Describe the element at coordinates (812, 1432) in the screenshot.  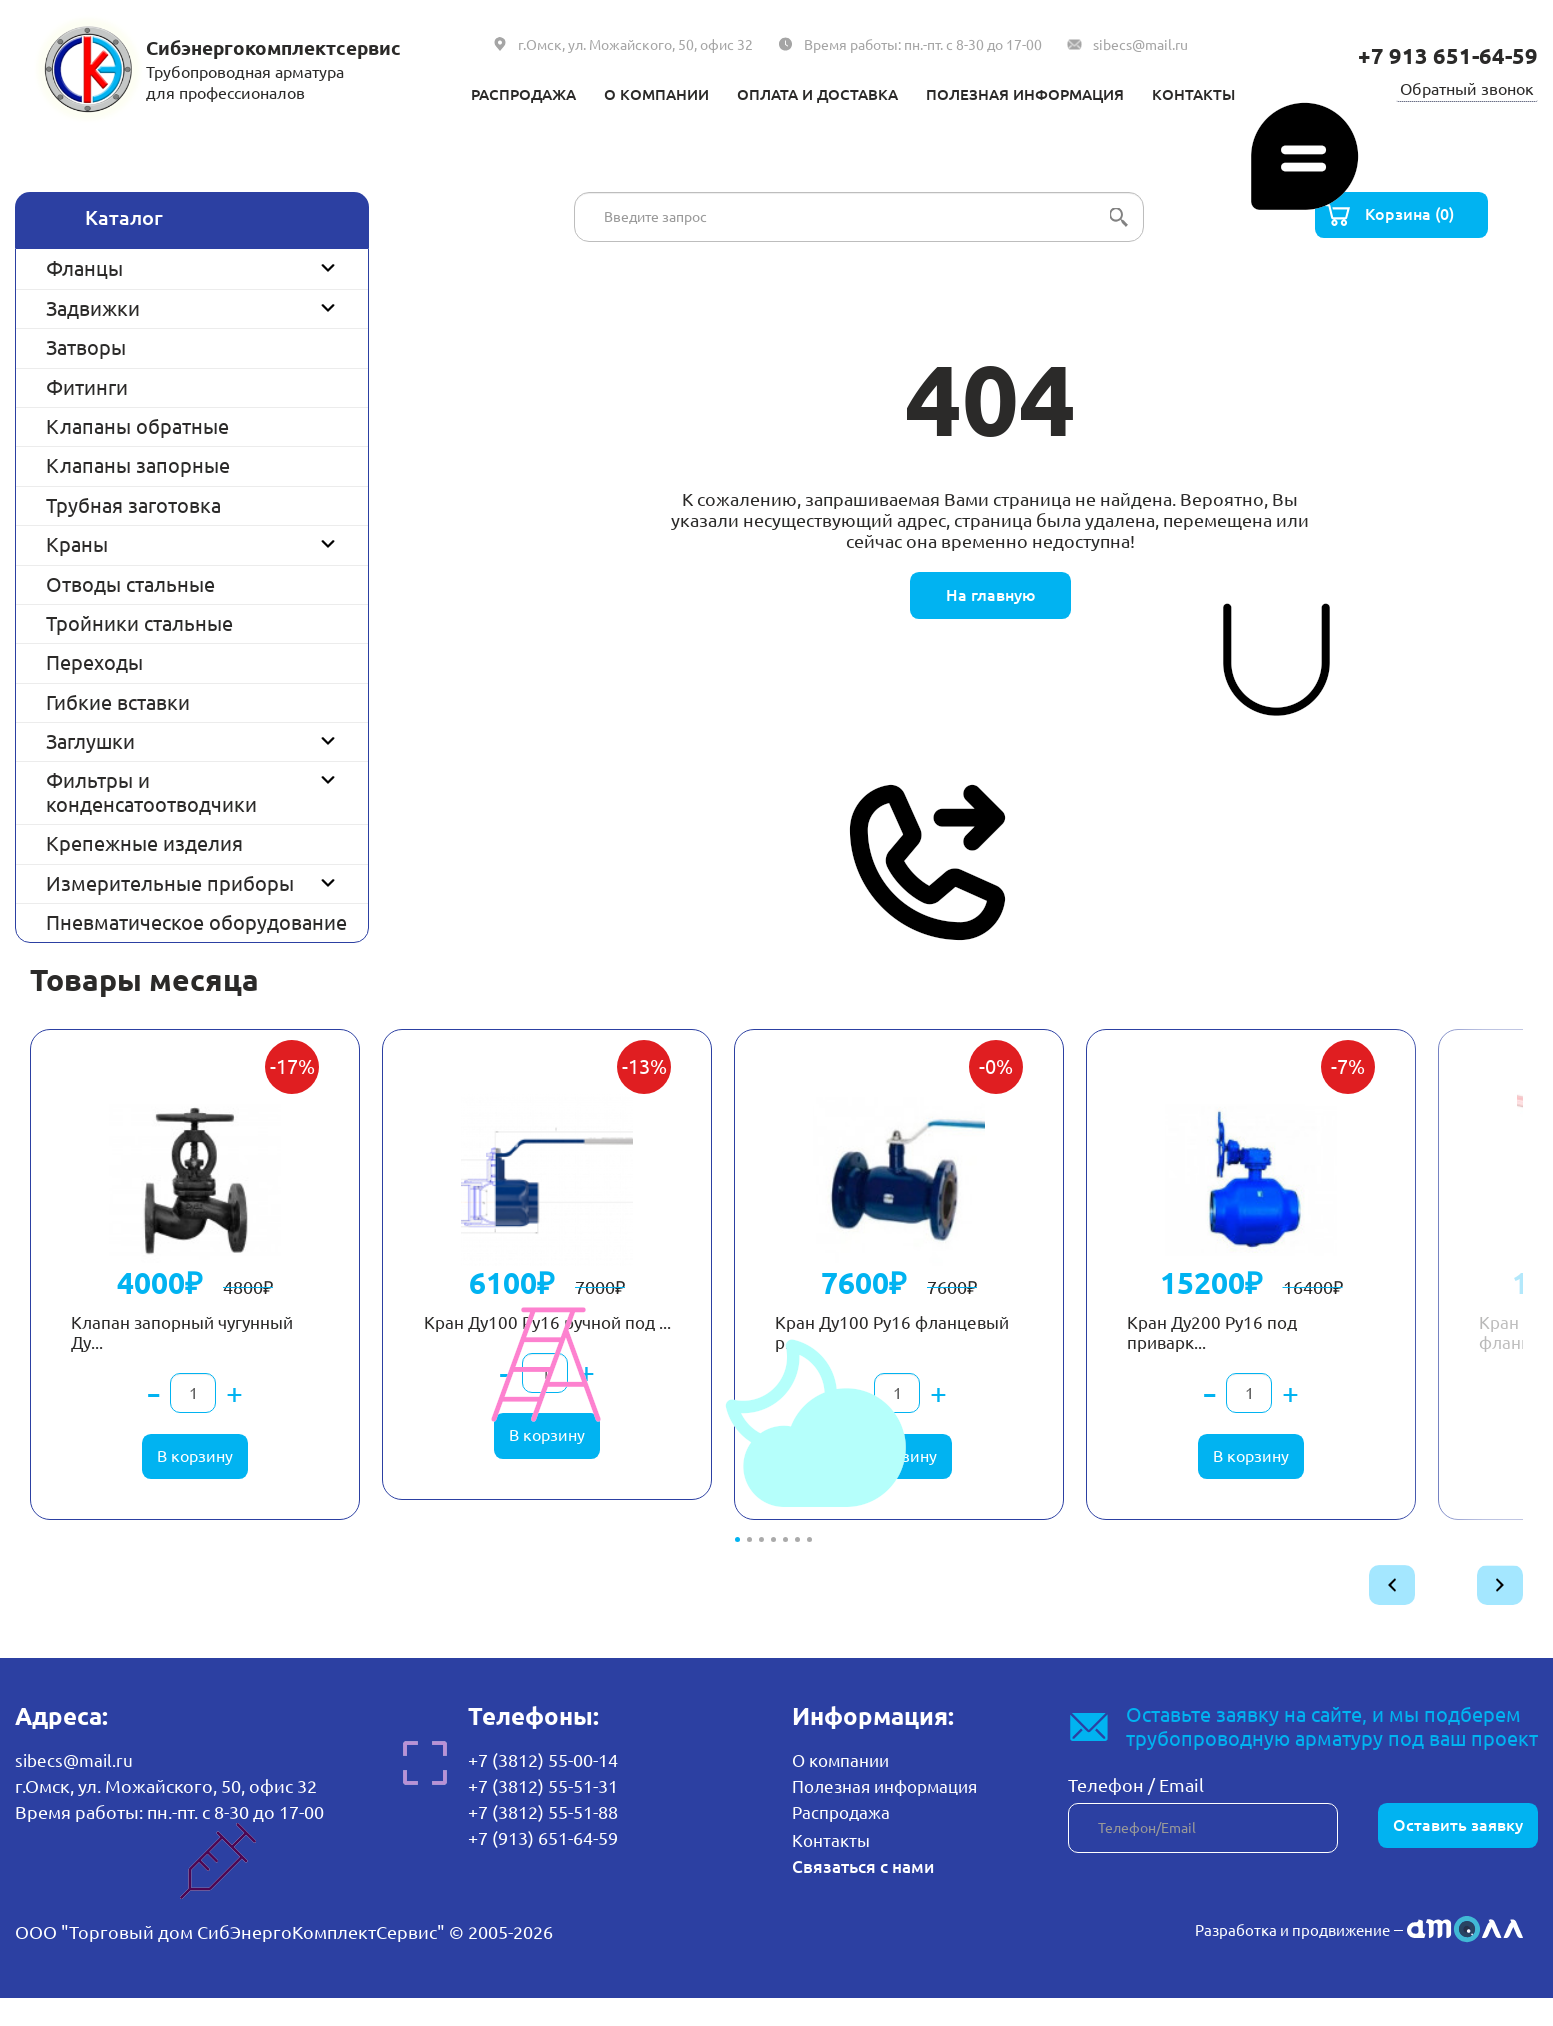
I see `indicates nighttime or evening weather conditions` at that location.